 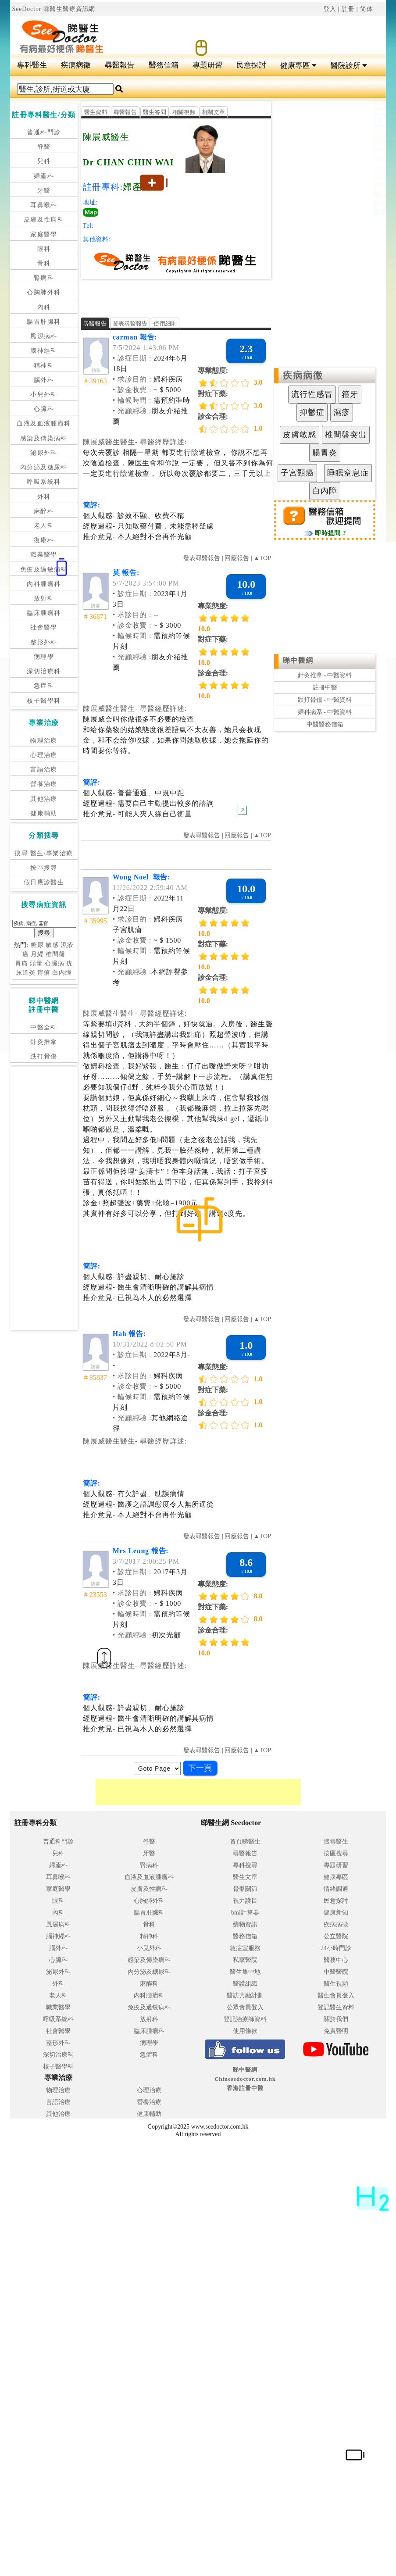 What do you see at coordinates (201, 48) in the screenshot?
I see `indicates mouse input device connected` at bounding box center [201, 48].